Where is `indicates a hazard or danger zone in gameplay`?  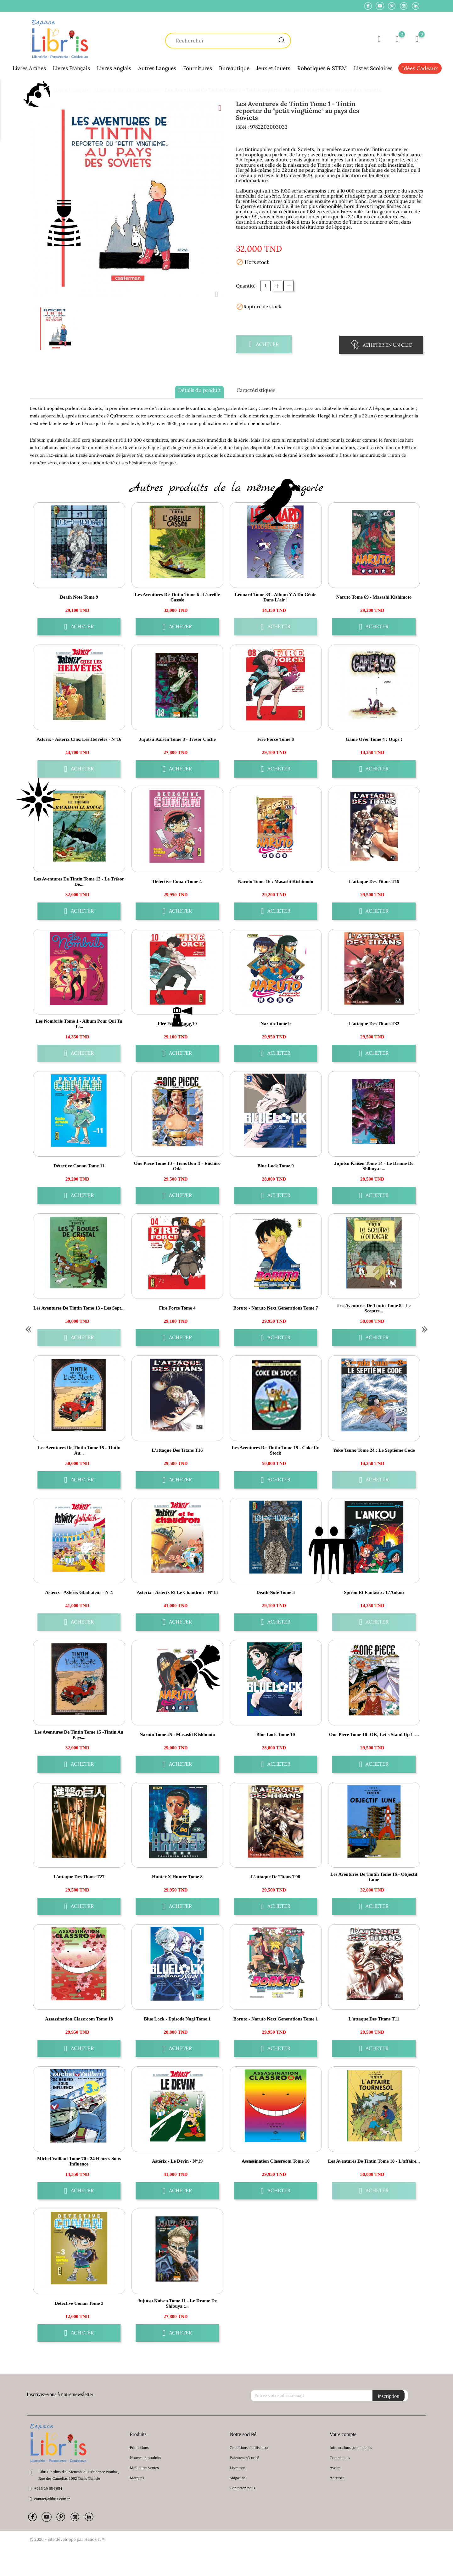
indicates a hazard or danger zone in gameplay is located at coordinates (38, 799).